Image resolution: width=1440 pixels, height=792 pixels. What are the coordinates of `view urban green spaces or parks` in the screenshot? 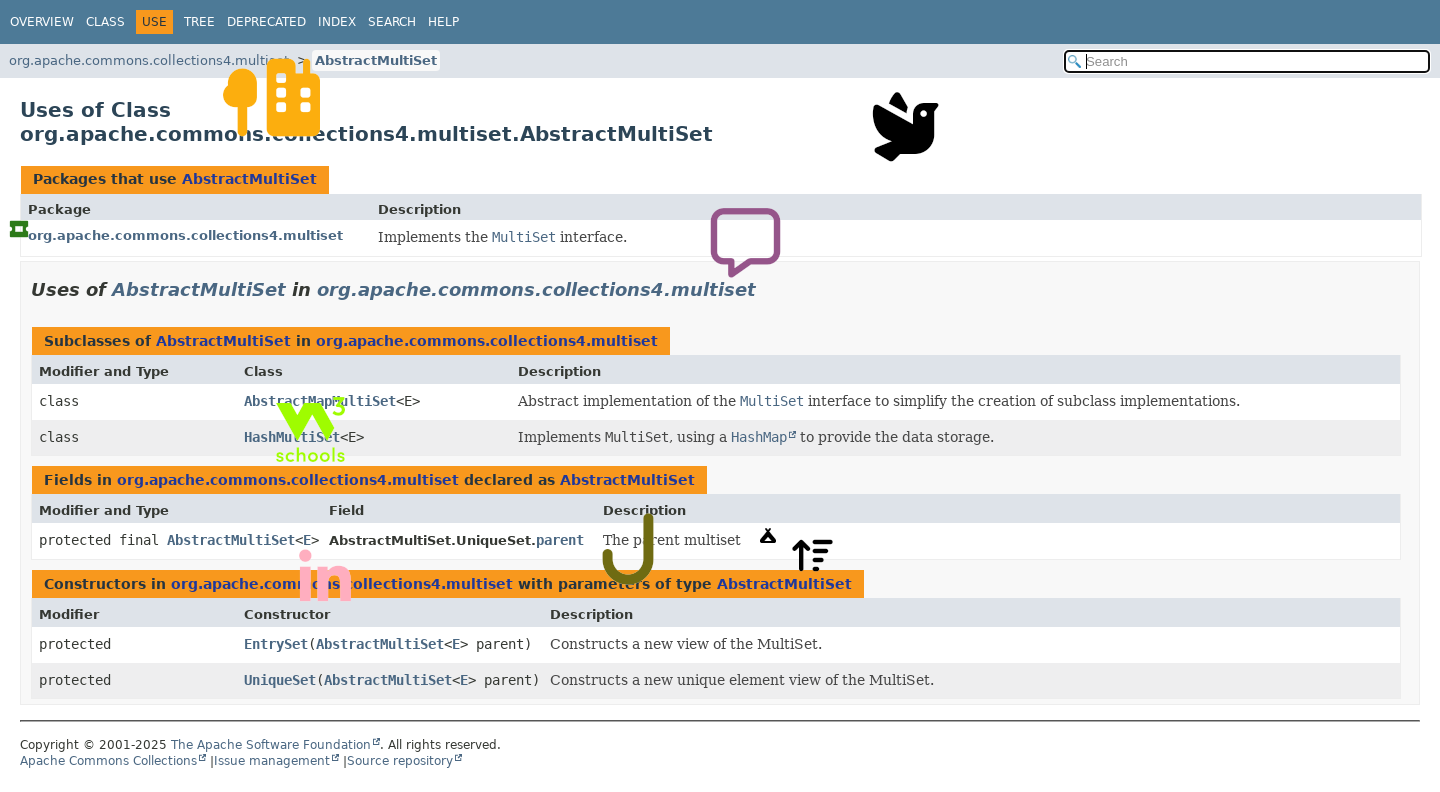 It's located at (271, 97).